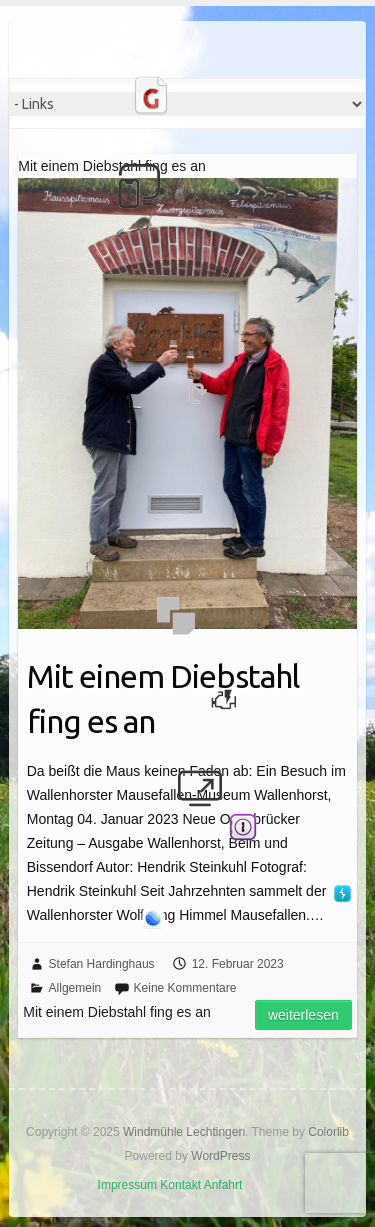 Image resolution: width=375 pixels, height=1227 pixels. What do you see at coordinates (153, 918) in the screenshot?
I see `open google earth app` at bounding box center [153, 918].